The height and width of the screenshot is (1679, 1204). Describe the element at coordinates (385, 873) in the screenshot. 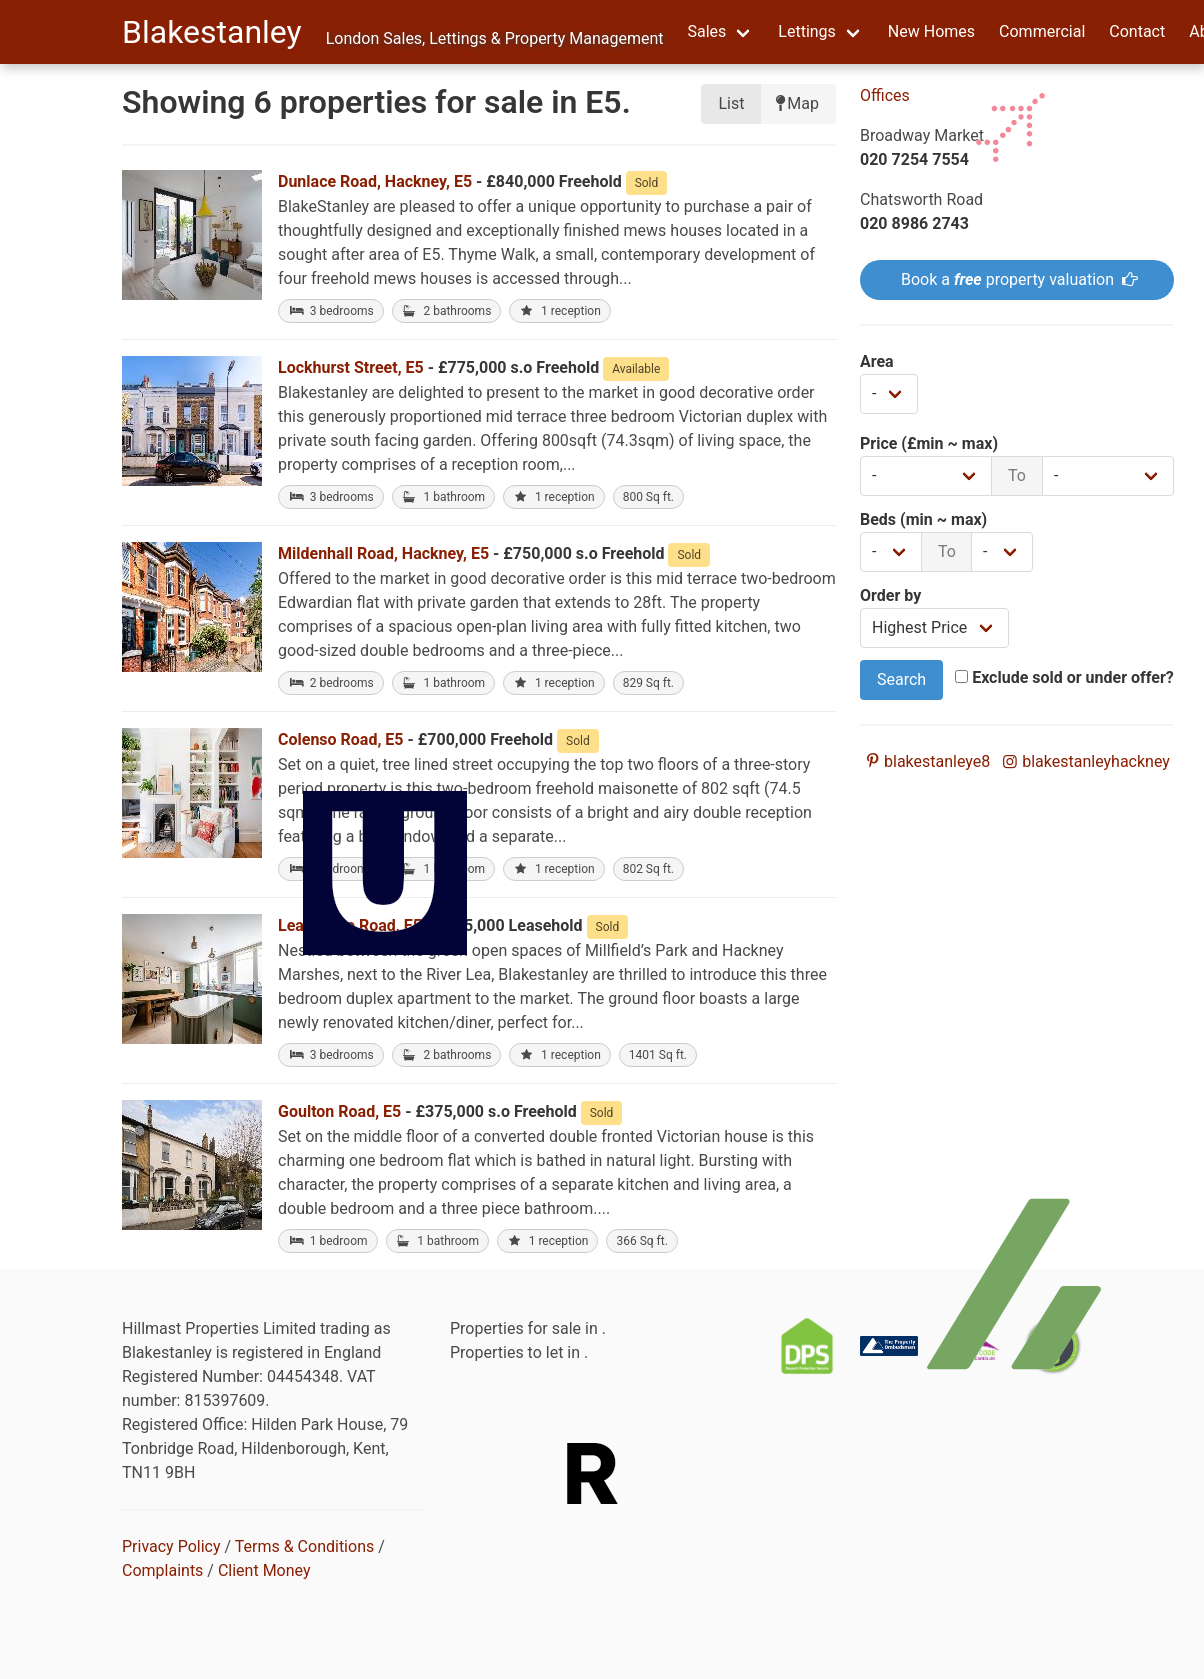

I see `visit unpkg CDN service` at that location.